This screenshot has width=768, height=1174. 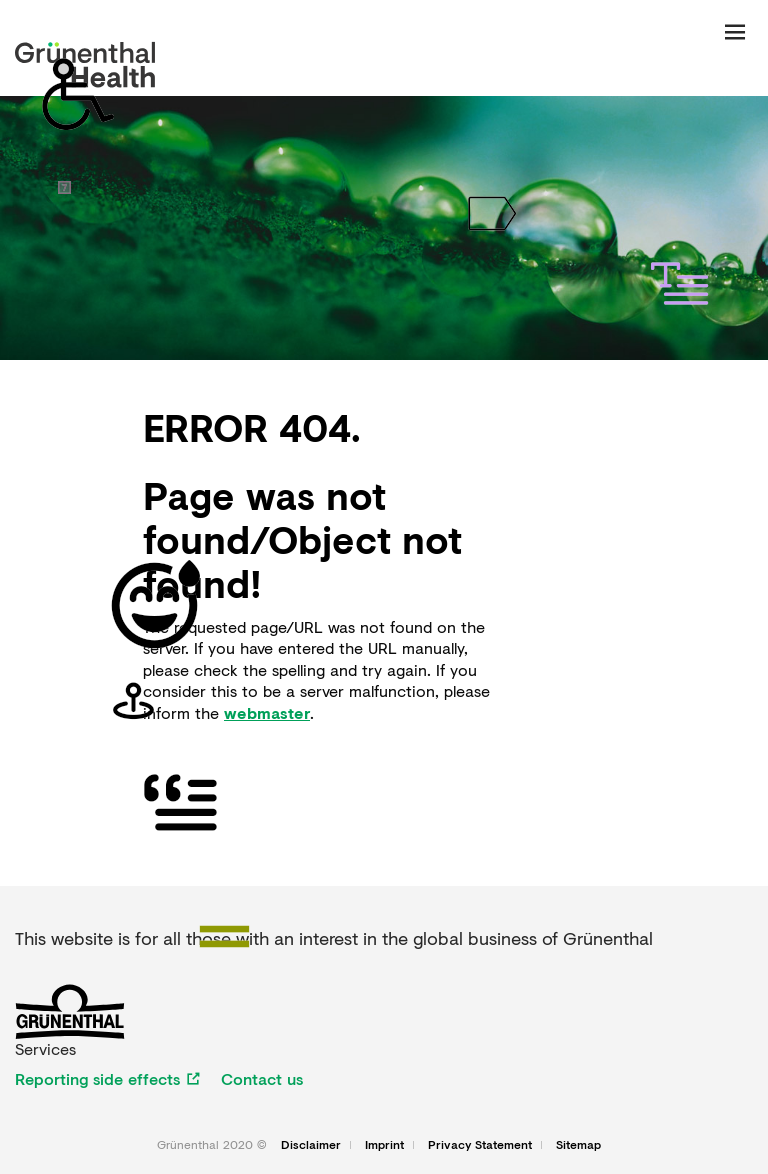 I want to click on insert a blockquote, so click(x=180, y=801).